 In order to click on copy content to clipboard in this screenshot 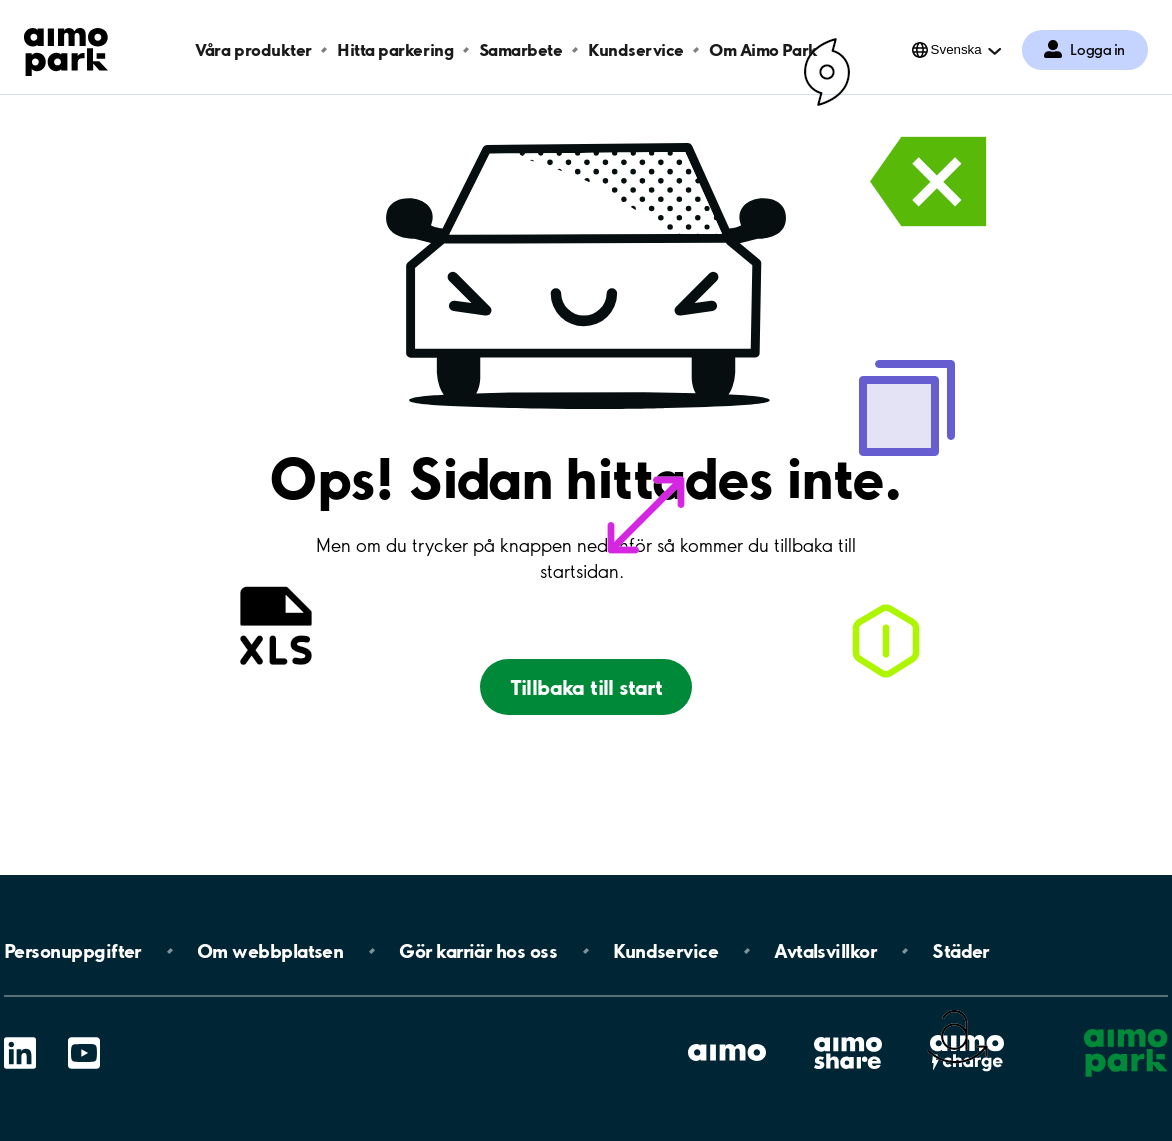, I will do `click(907, 408)`.